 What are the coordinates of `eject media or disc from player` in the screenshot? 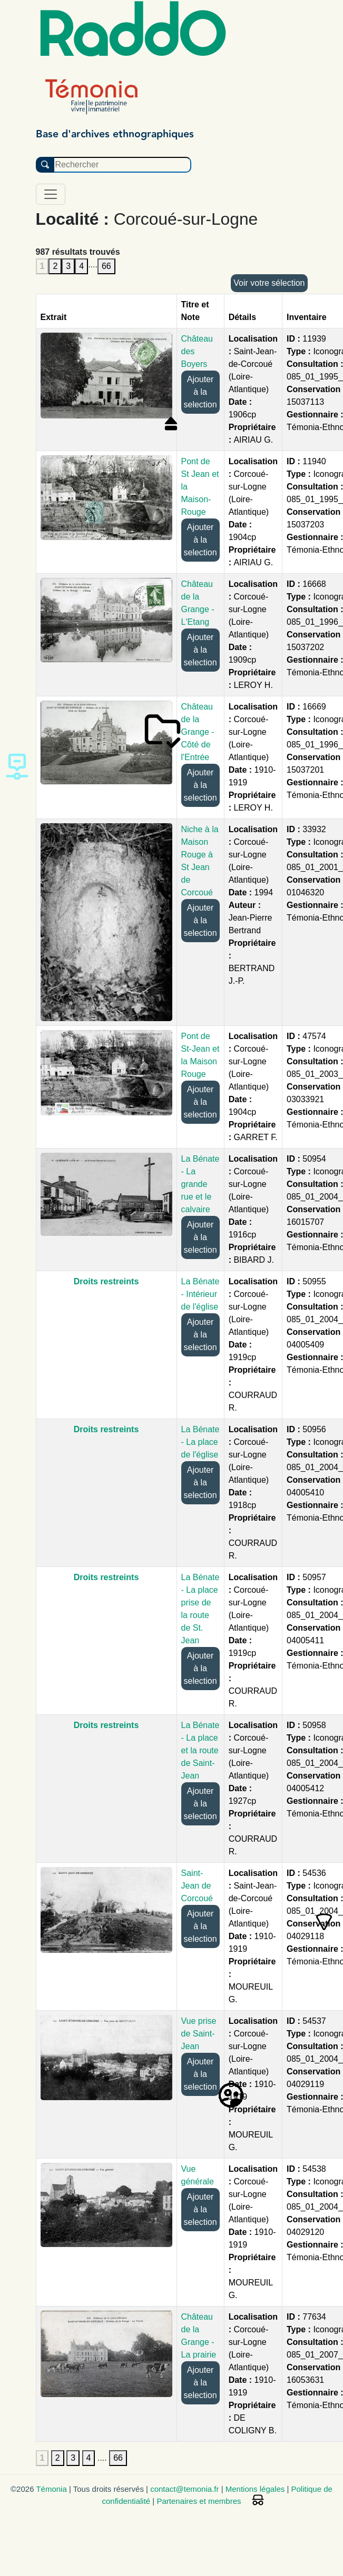 It's located at (171, 423).